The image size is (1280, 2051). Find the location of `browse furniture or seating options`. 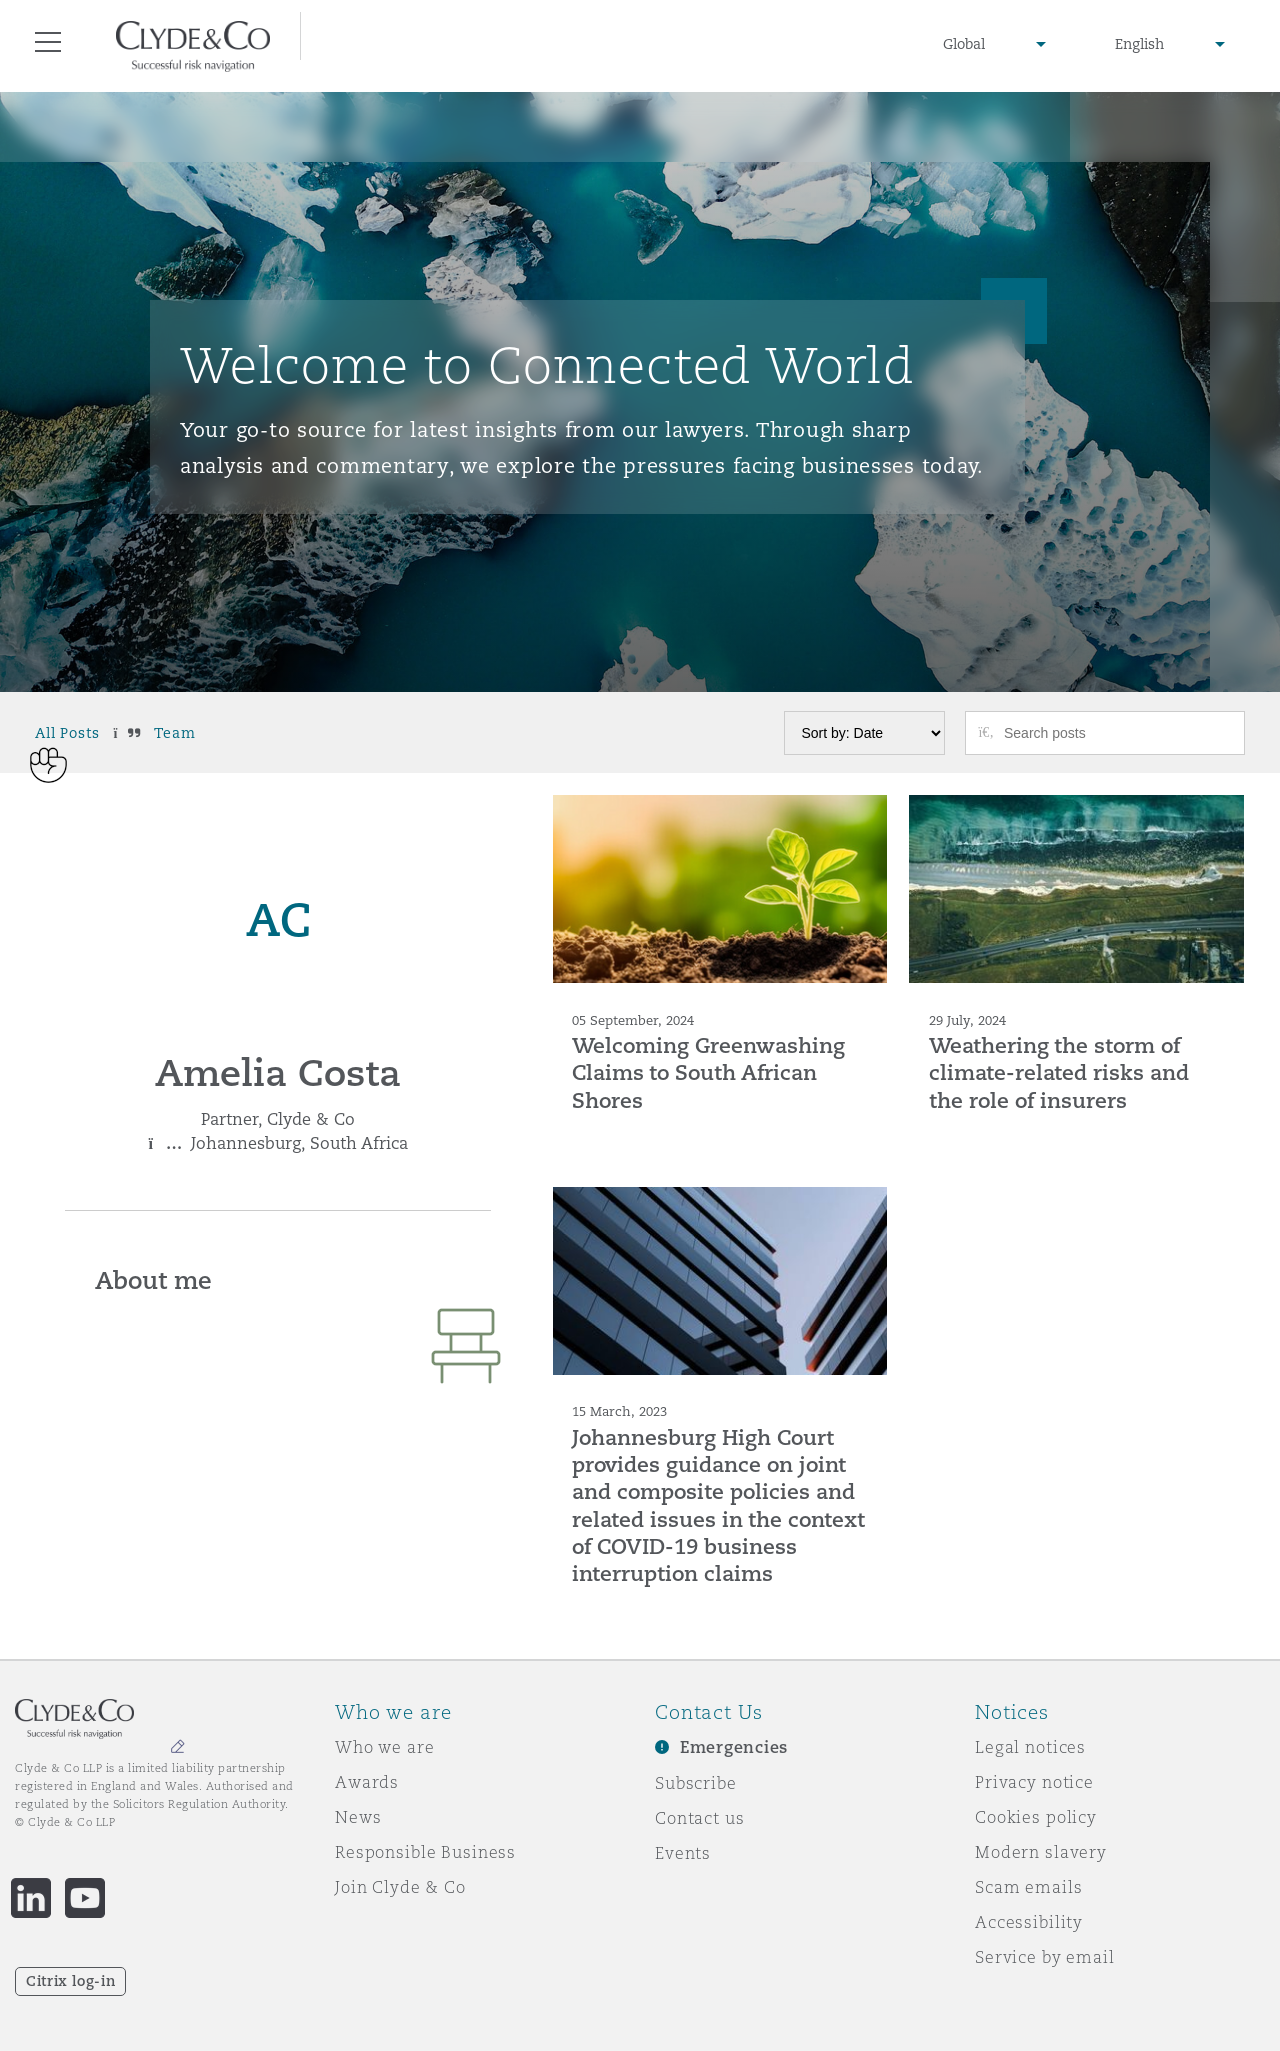

browse furniture or seating options is located at coordinates (466, 1346).